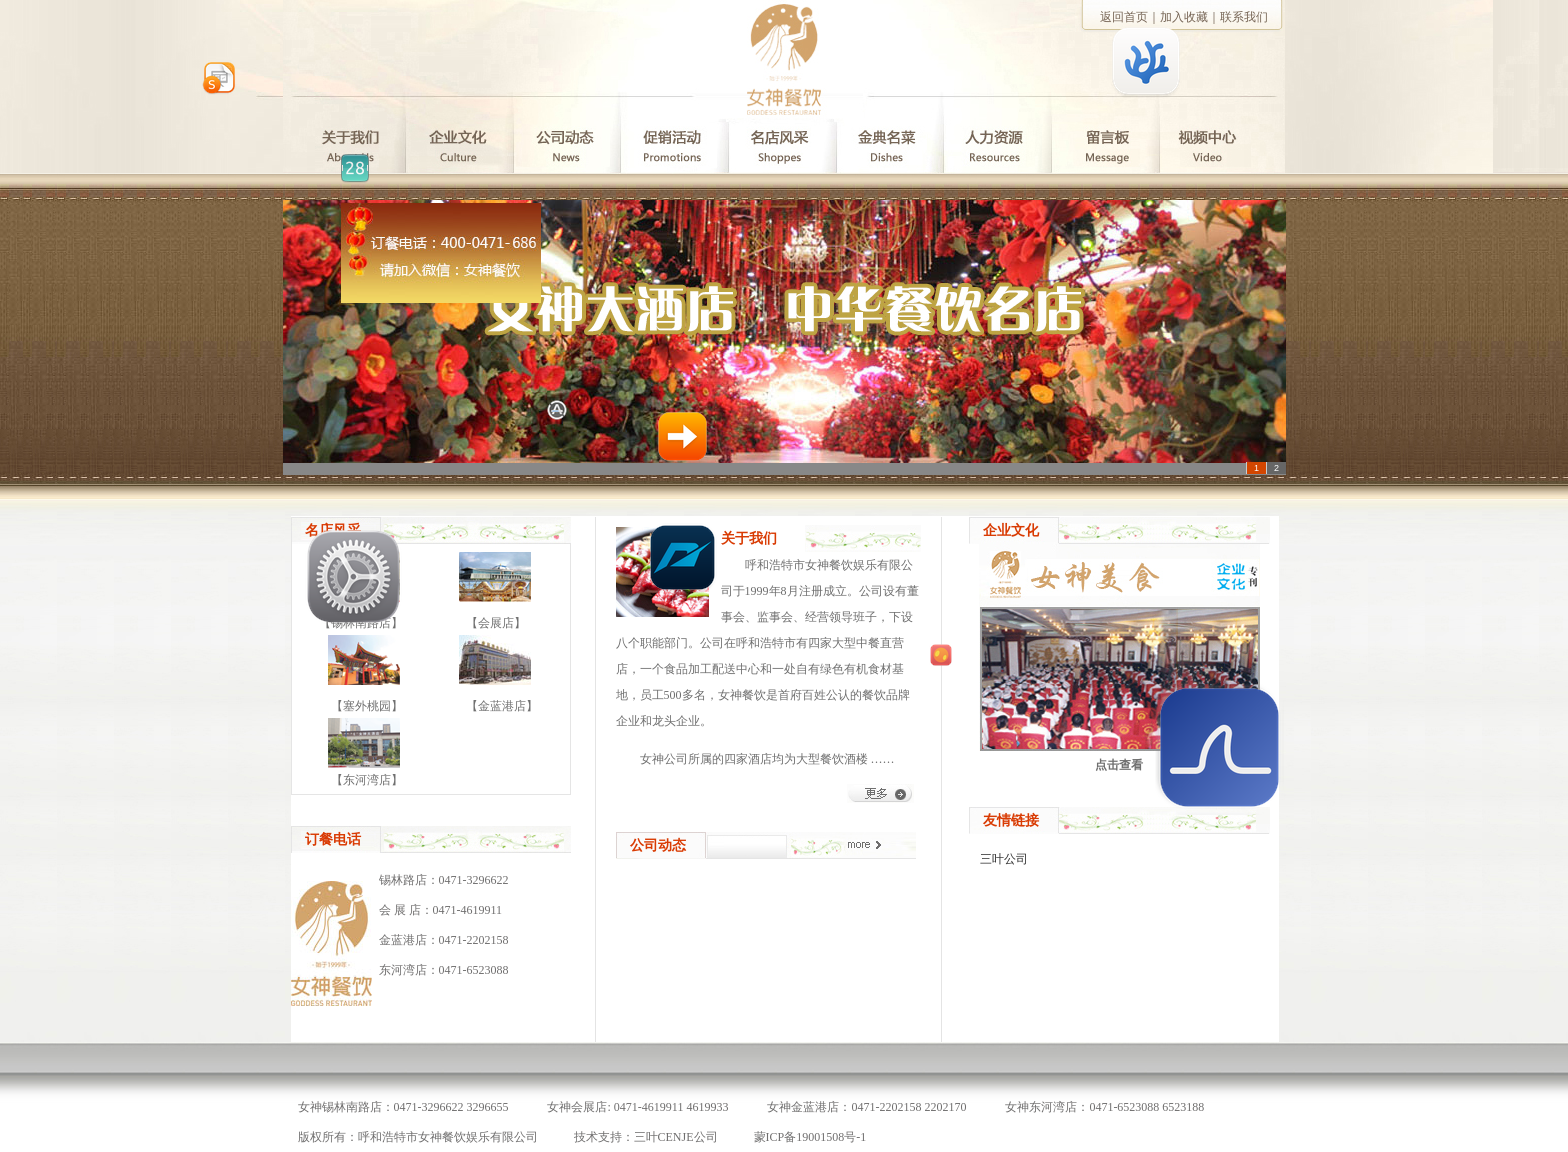 The height and width of the screenshot is (1152, 1568). I want to click on open vscodium code editor, so click(1146, 61).